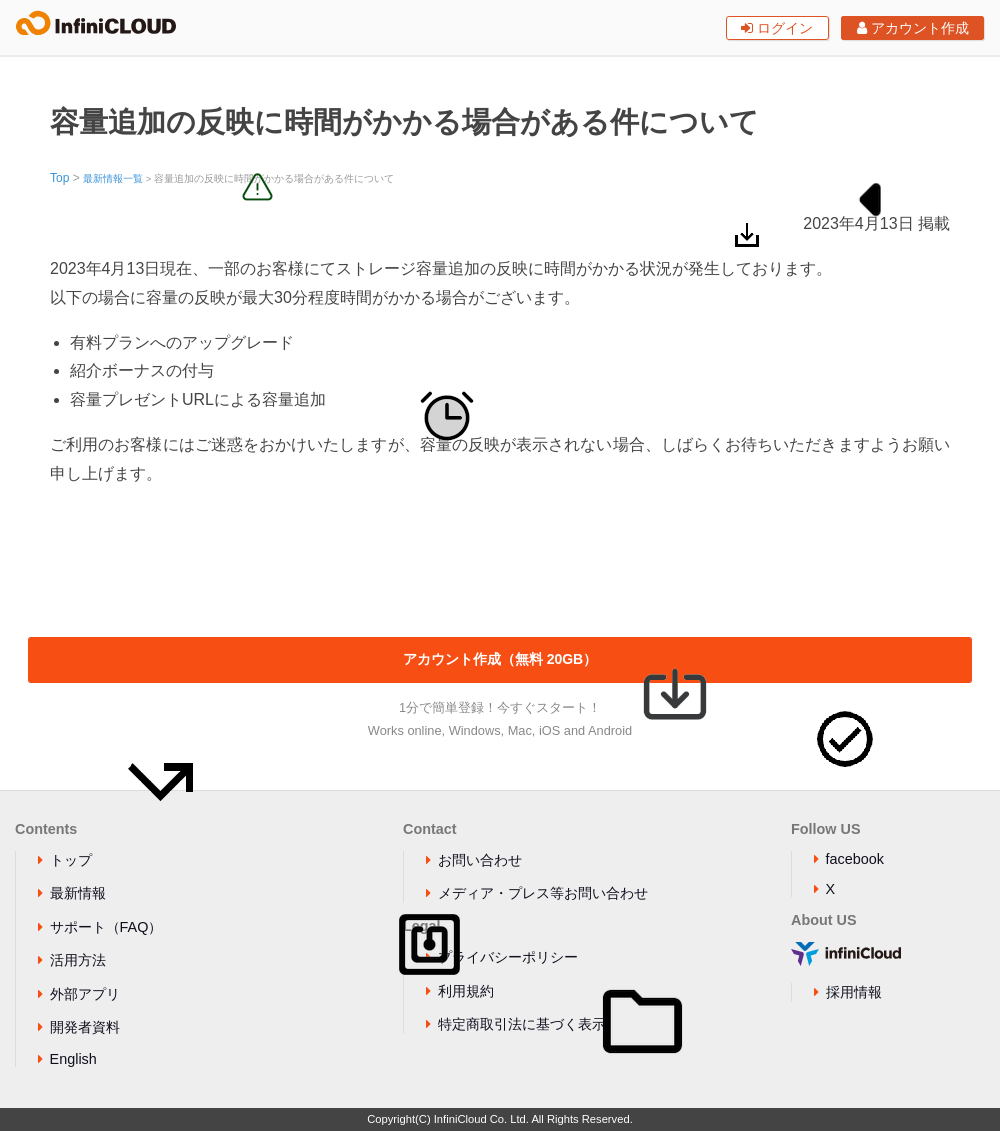 Image resolution: width=1000 pixels, height=1131 pixels. I want to click on set an alarm or timer, so click(447, 416).